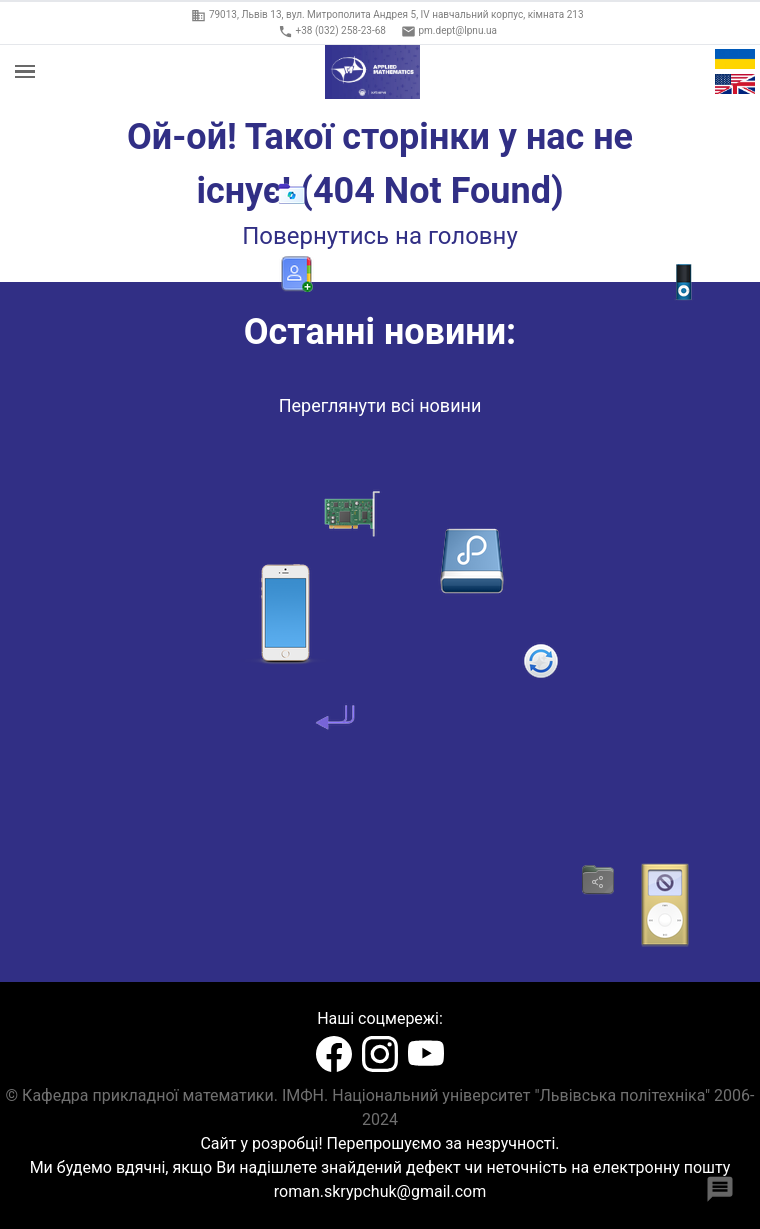 This screenshot has width=760, height=1229. What do you see at coordinates (296, 273) in the screenshot?
I see `add a new contact` at bounding box center [296, 273].